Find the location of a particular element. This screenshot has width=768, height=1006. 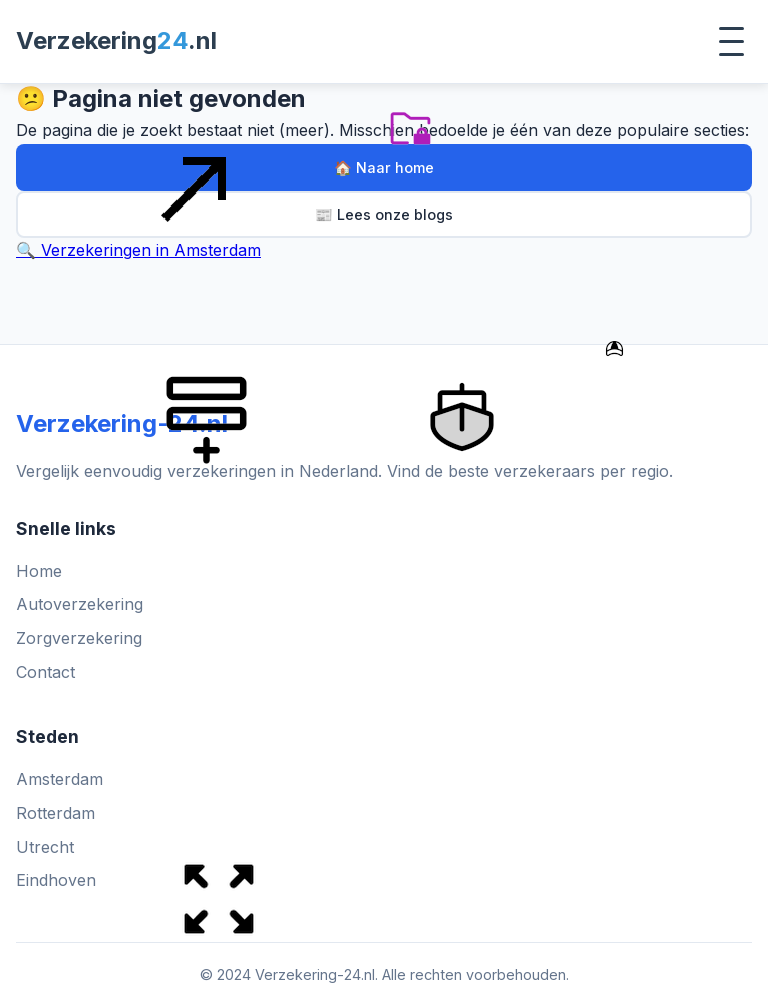

add a new row below is located at coordinates (206, 413).